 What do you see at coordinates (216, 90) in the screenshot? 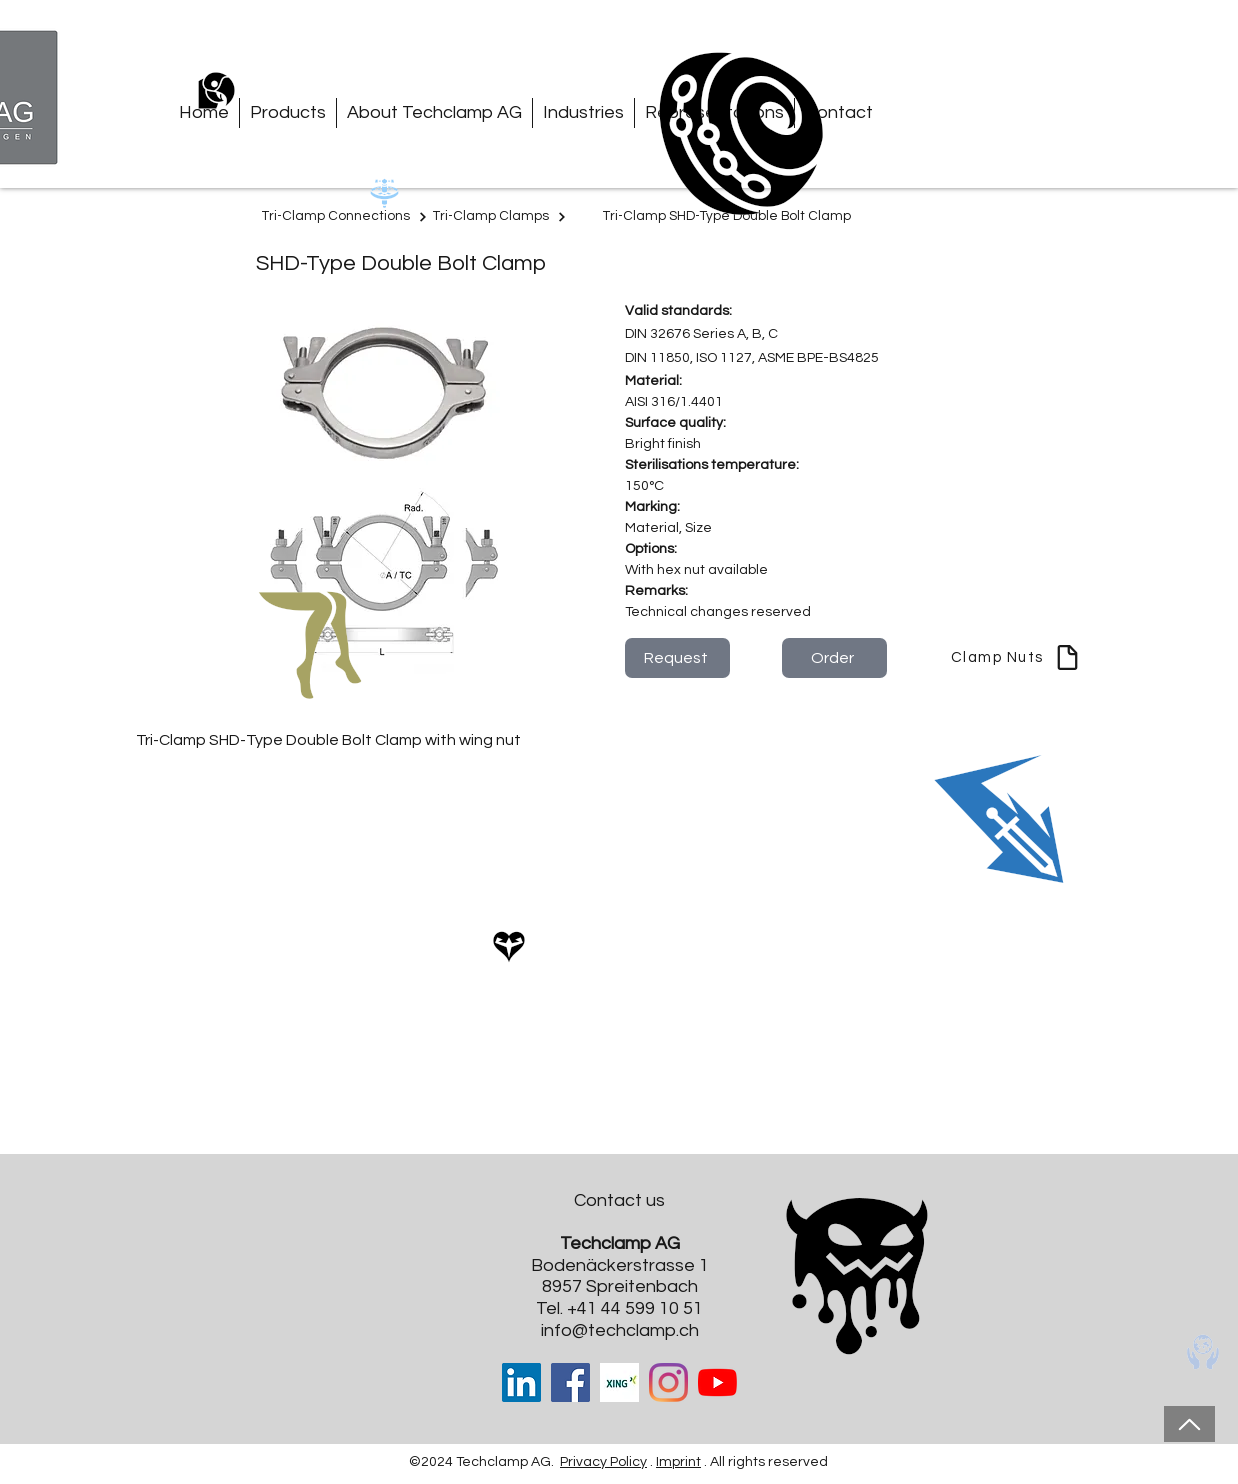
I see `select parrot as your avatar or character` at bounding box center [216, 90].